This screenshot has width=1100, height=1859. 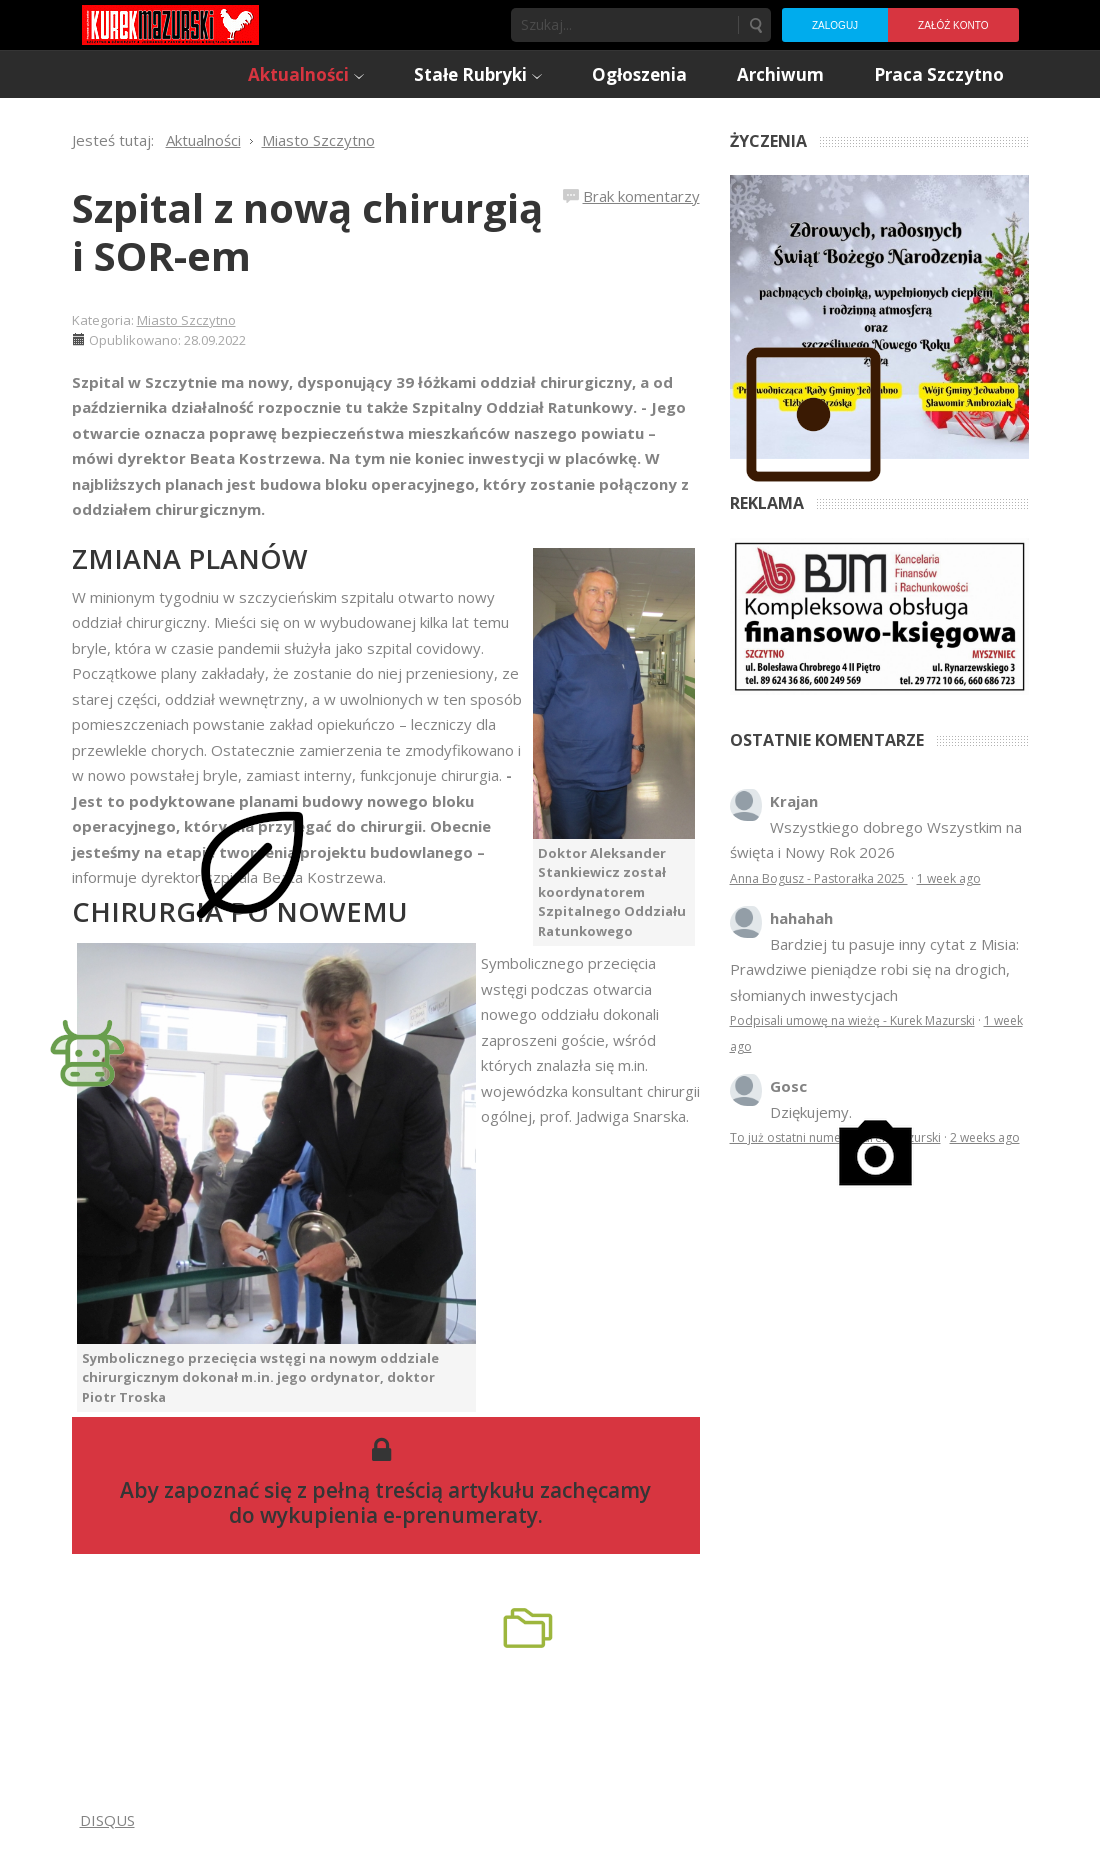 I want to click on browse all folders, so click(x=527, y=1628).